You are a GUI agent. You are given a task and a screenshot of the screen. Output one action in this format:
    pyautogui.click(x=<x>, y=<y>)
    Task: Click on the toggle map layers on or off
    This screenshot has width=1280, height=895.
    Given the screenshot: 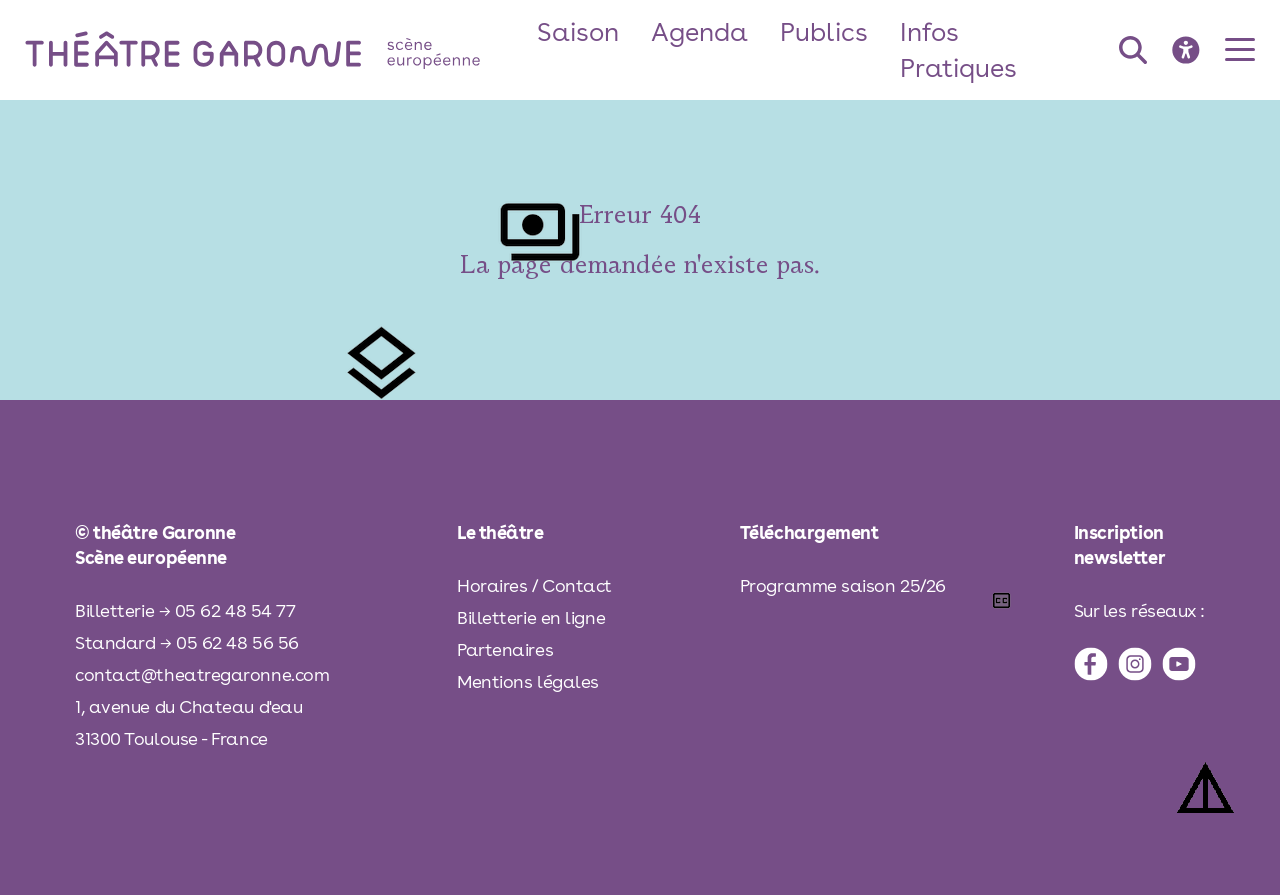 What is the action you would take?
    pyautogui.click(x=381, y=364)
    